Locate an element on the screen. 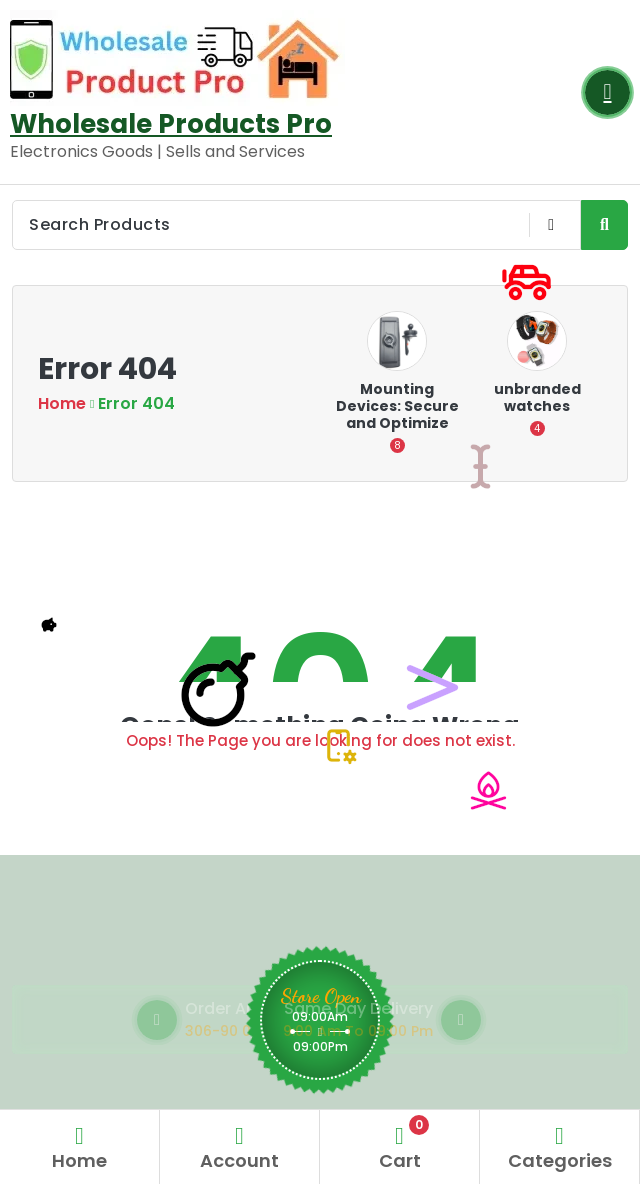  select SUV as vehicle type is located at coordinates (526, 282).